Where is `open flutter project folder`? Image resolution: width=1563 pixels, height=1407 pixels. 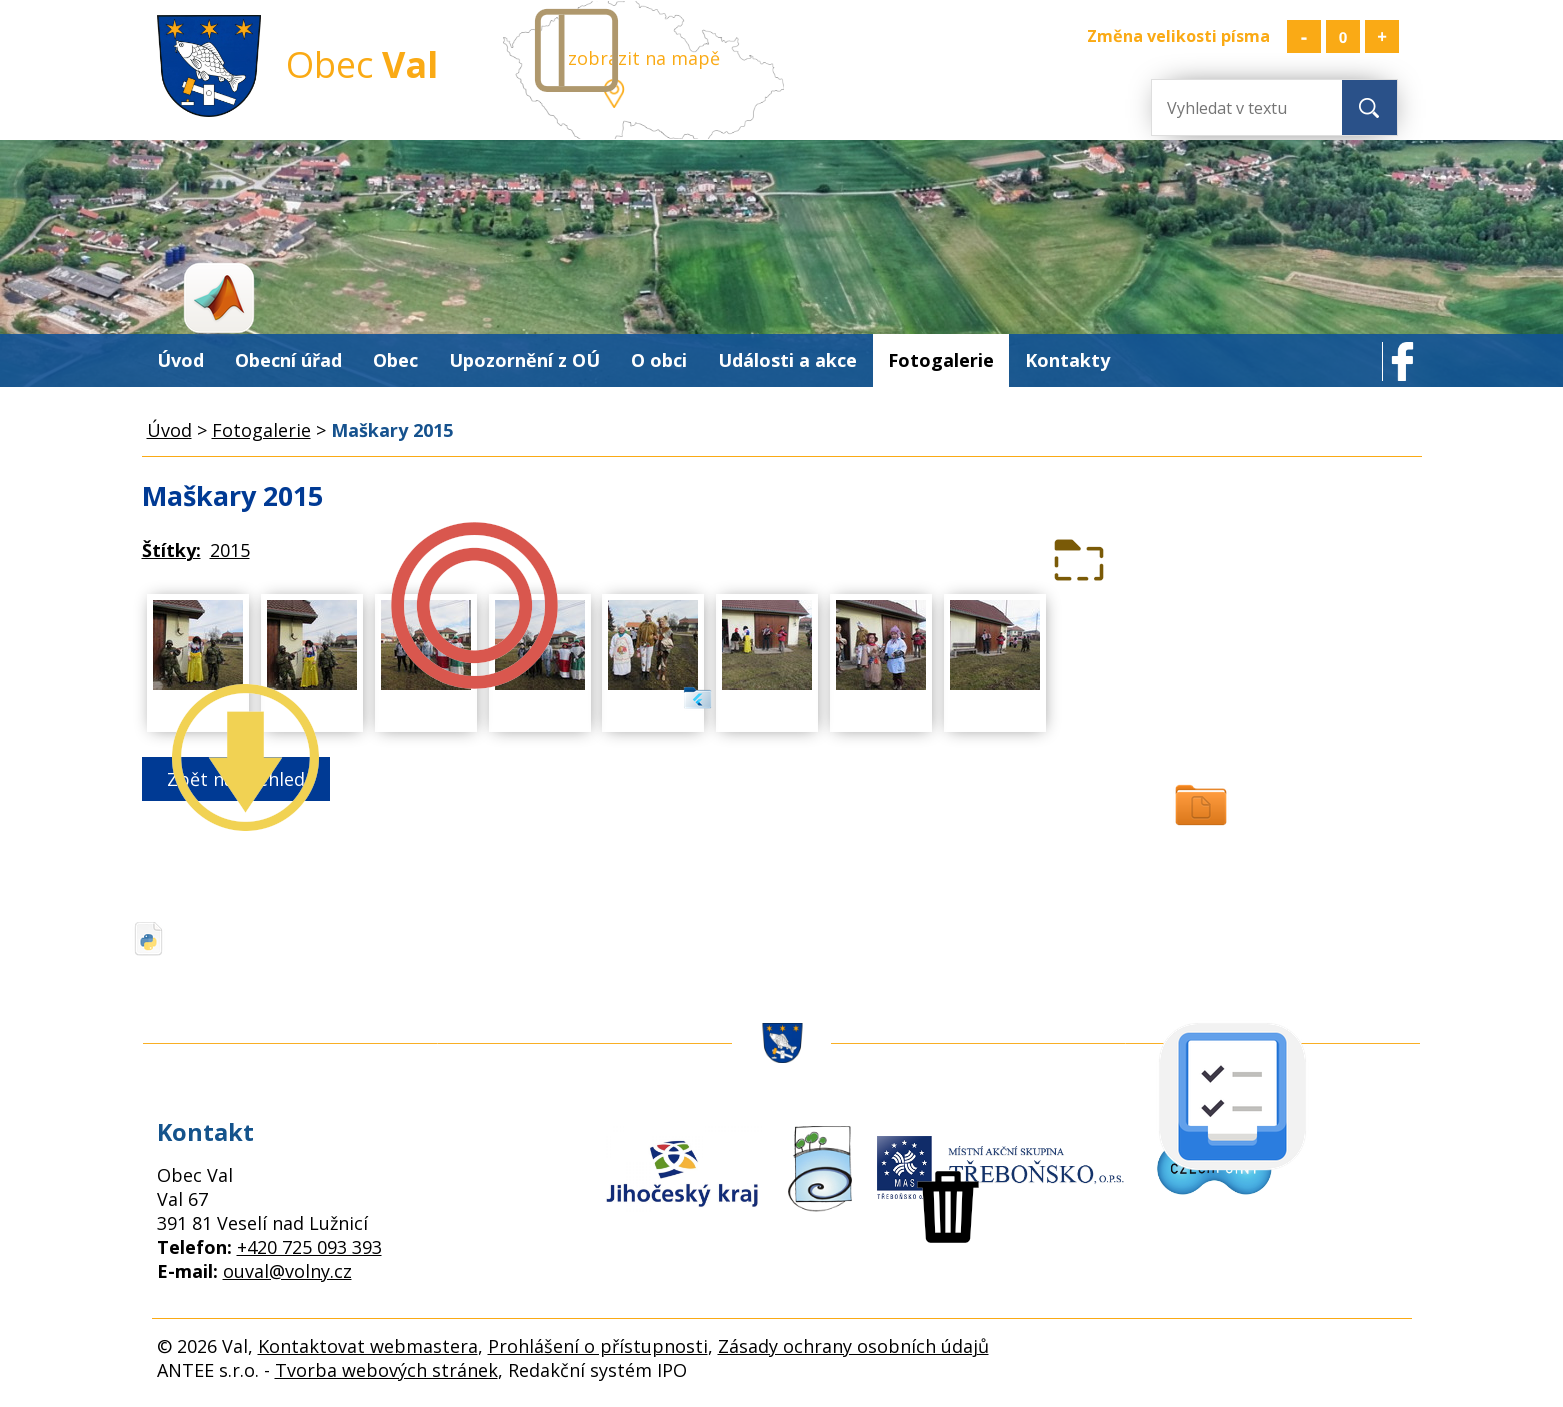
open flutter project folder is located at coordinates (697, 698).